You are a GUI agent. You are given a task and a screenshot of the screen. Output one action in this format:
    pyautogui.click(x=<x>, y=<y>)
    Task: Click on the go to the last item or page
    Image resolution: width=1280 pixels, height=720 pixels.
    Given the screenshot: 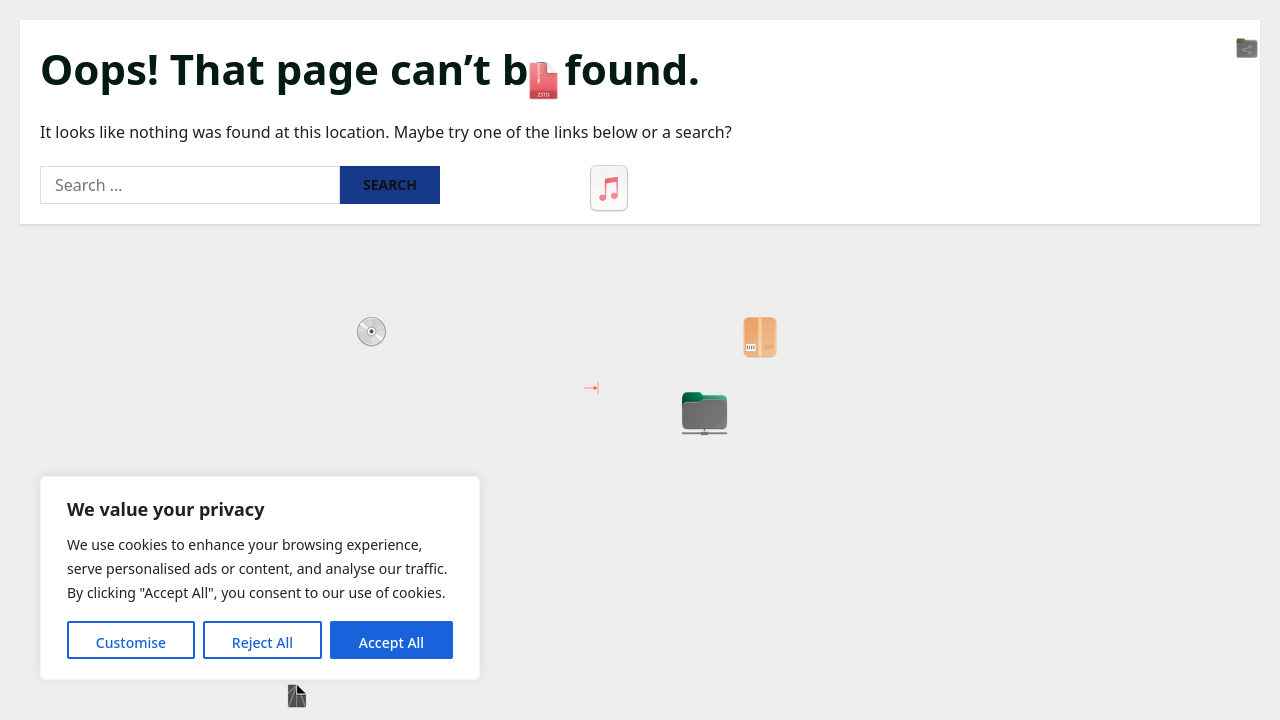 What is the action you would take?
    pyautogui.click(x=591, y=388)
    